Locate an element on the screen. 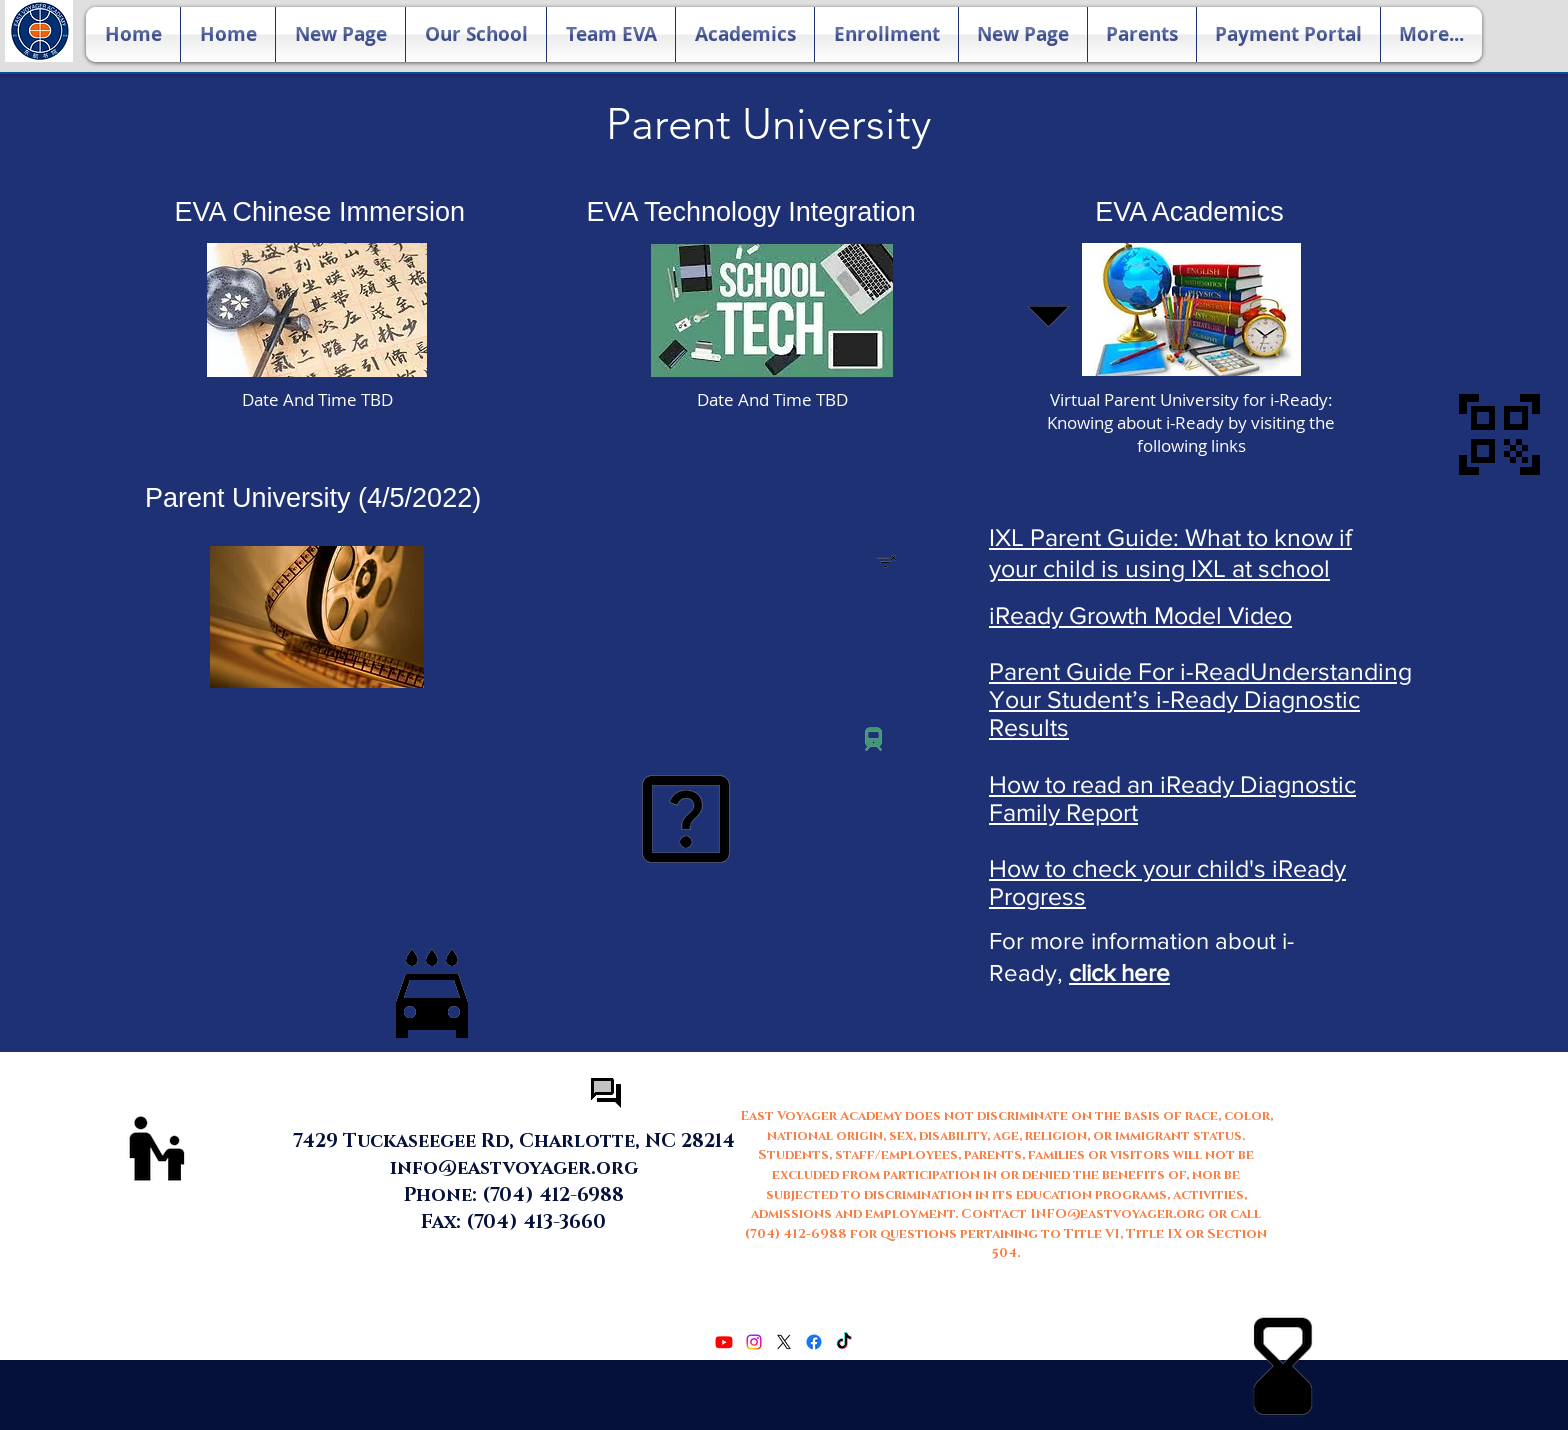  indicates time remaining or countdown in progress is located at coordinates (1283, 1366).